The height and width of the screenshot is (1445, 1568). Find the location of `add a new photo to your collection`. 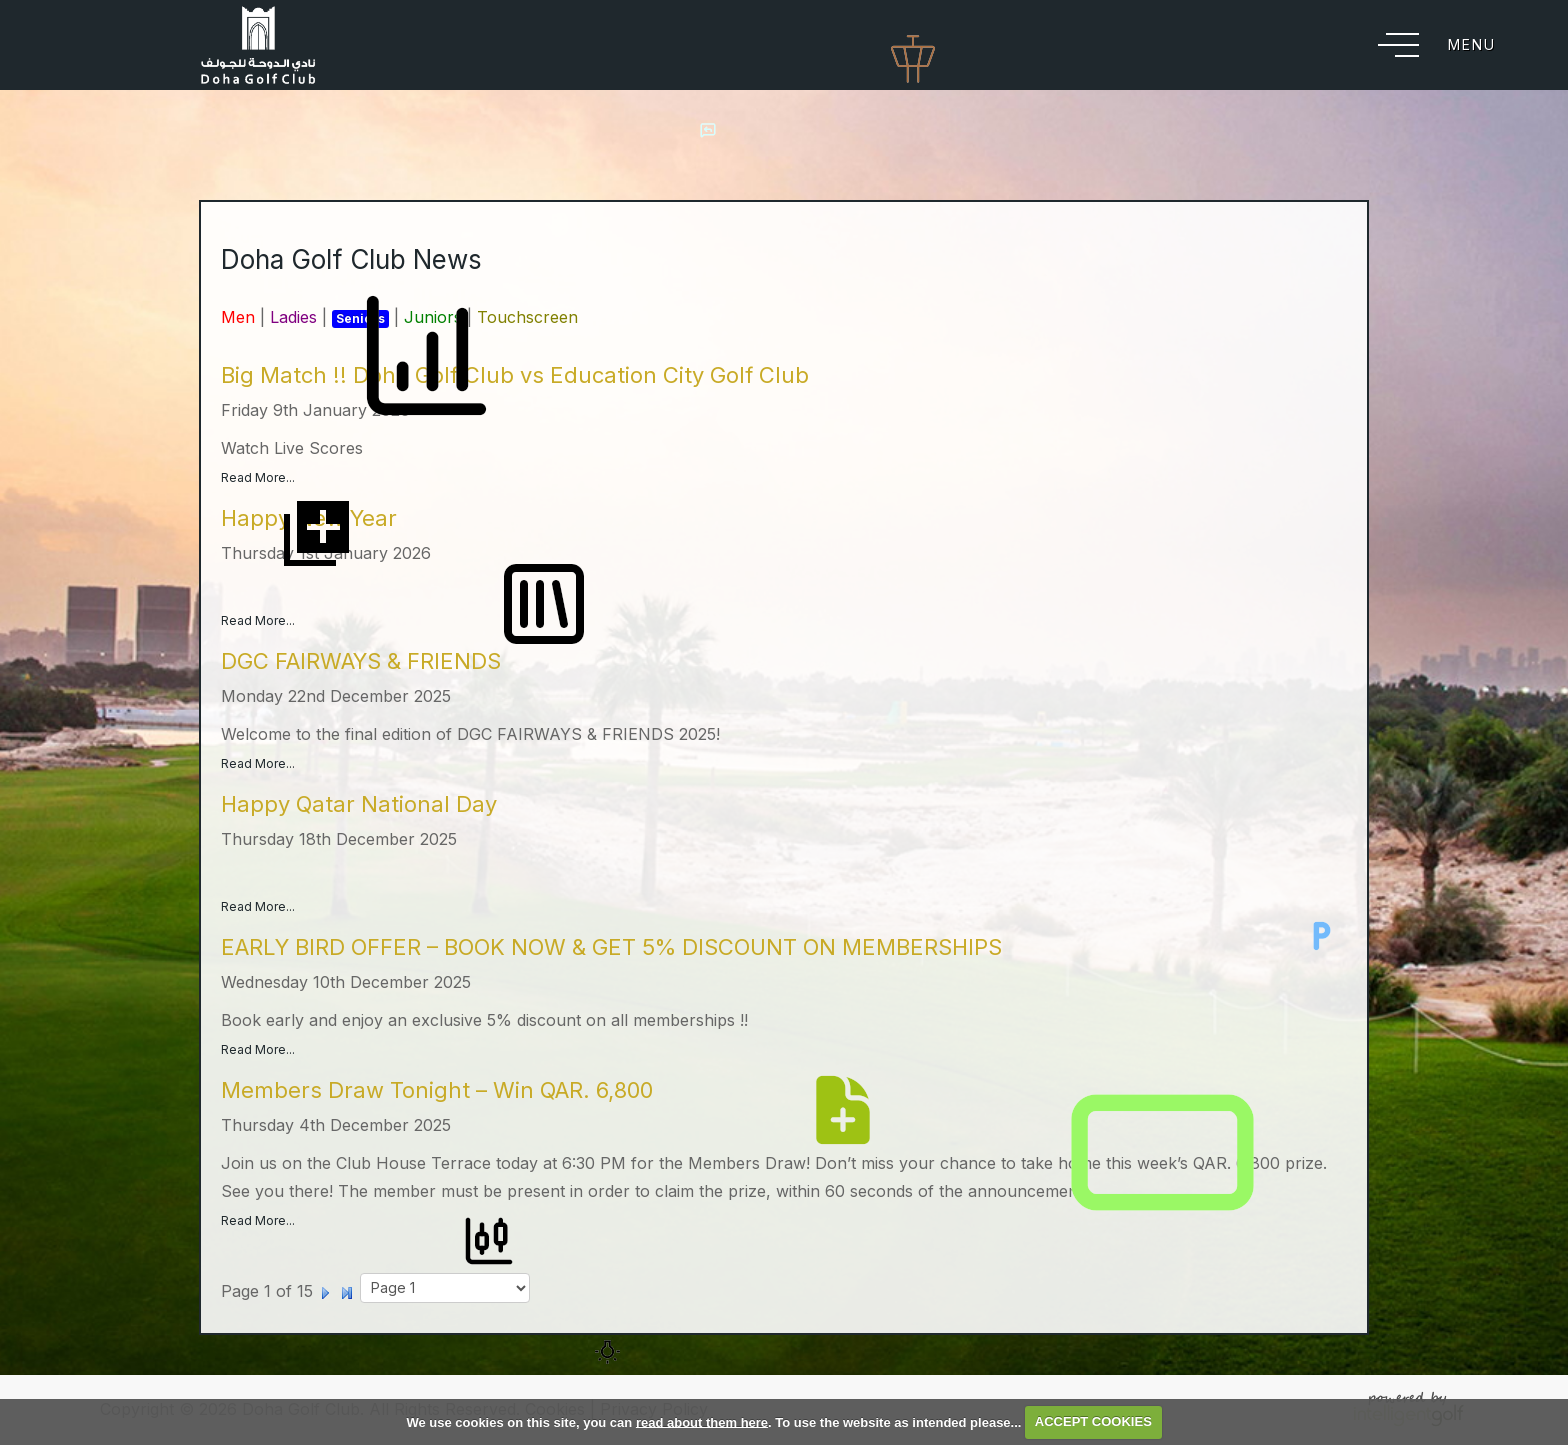

add a new photo to your collection is located at coordinates (316, 533).